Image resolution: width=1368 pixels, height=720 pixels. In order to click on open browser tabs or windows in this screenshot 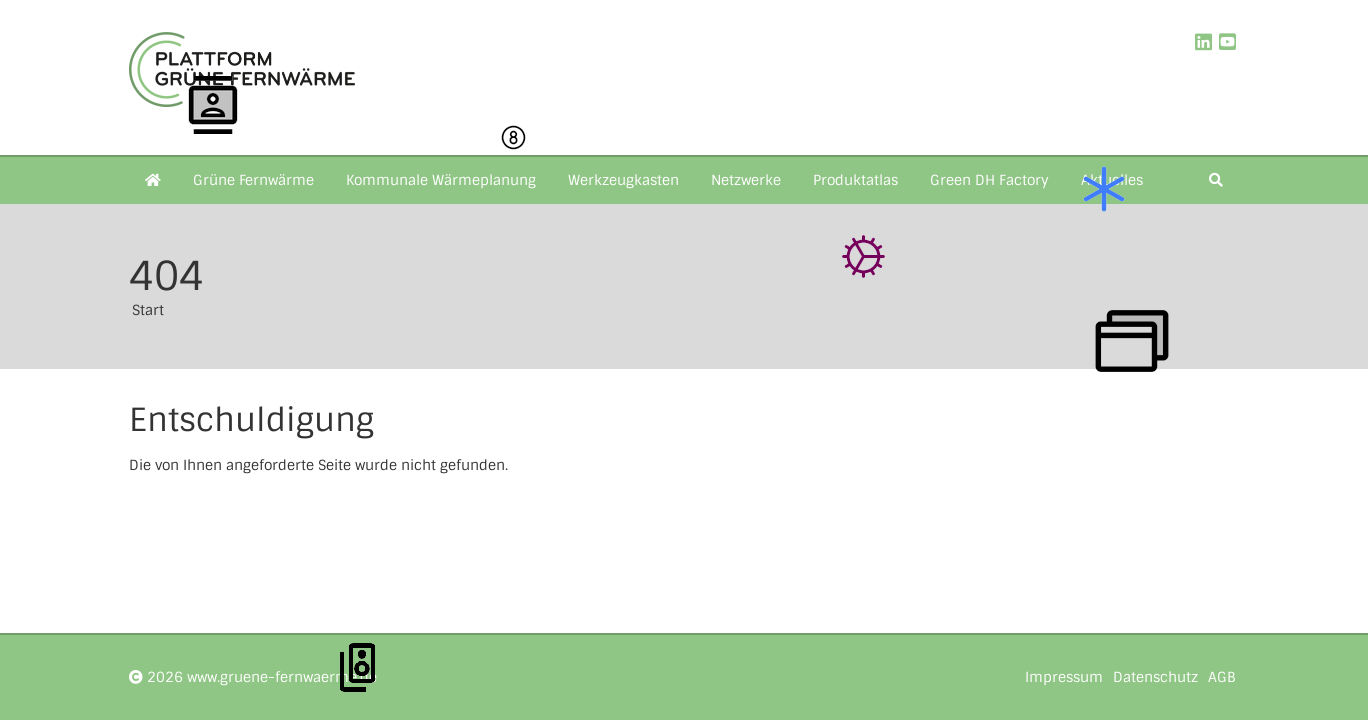, I will do `click(1132, 341)`.